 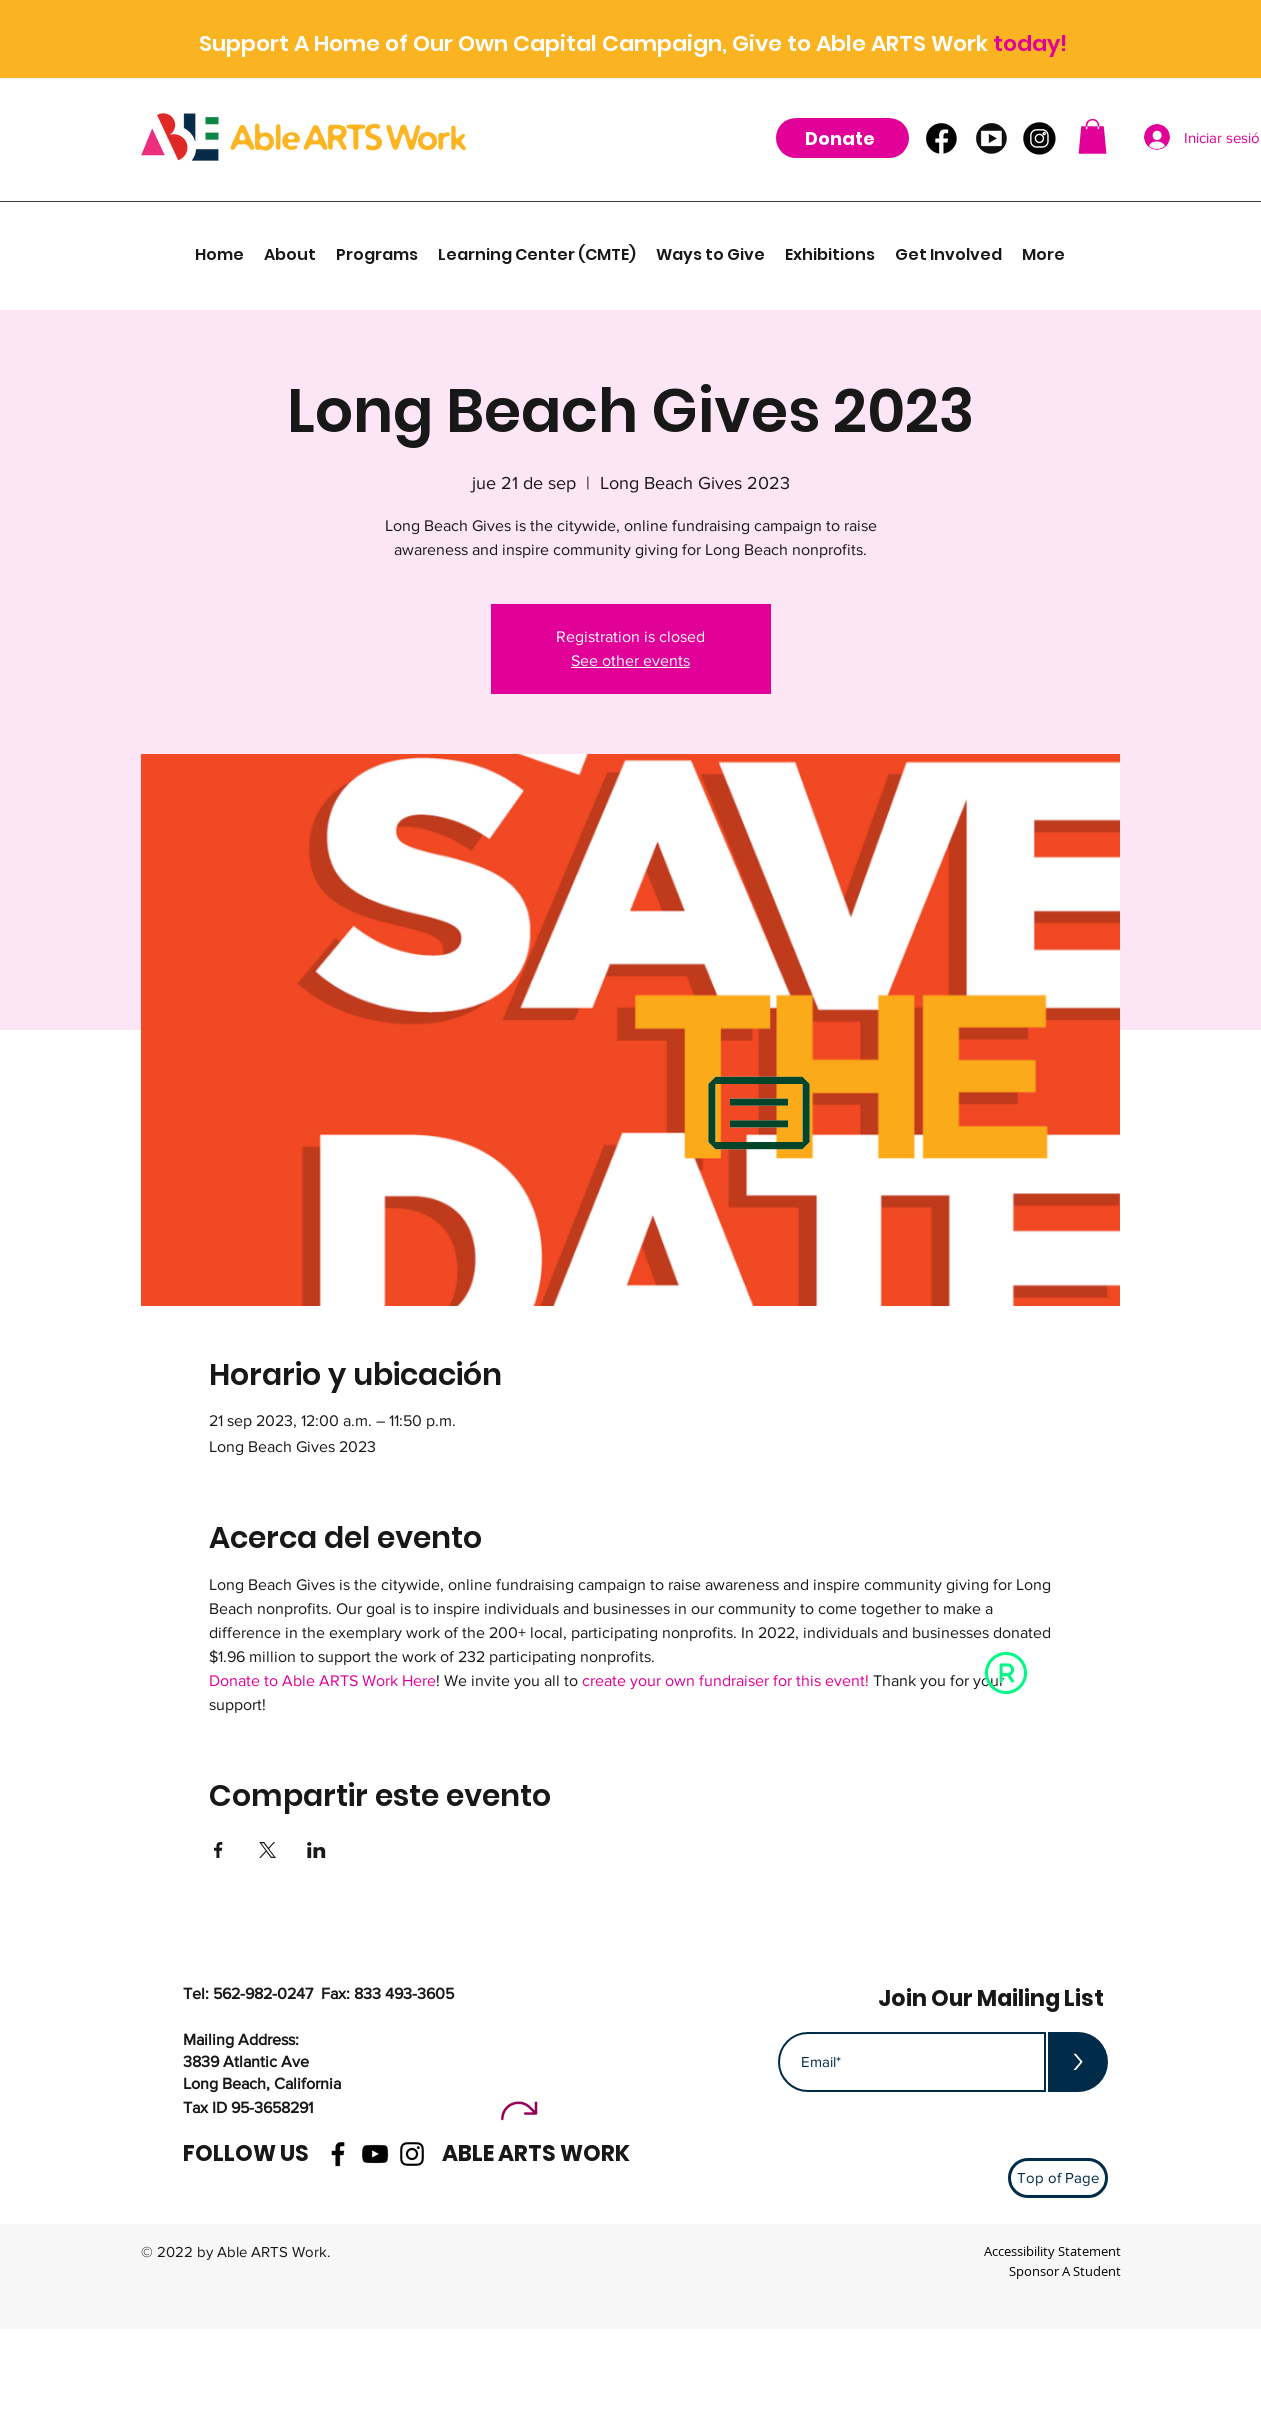 I want to click on indicates registered trademark status, so click(x=1006, y=1673).